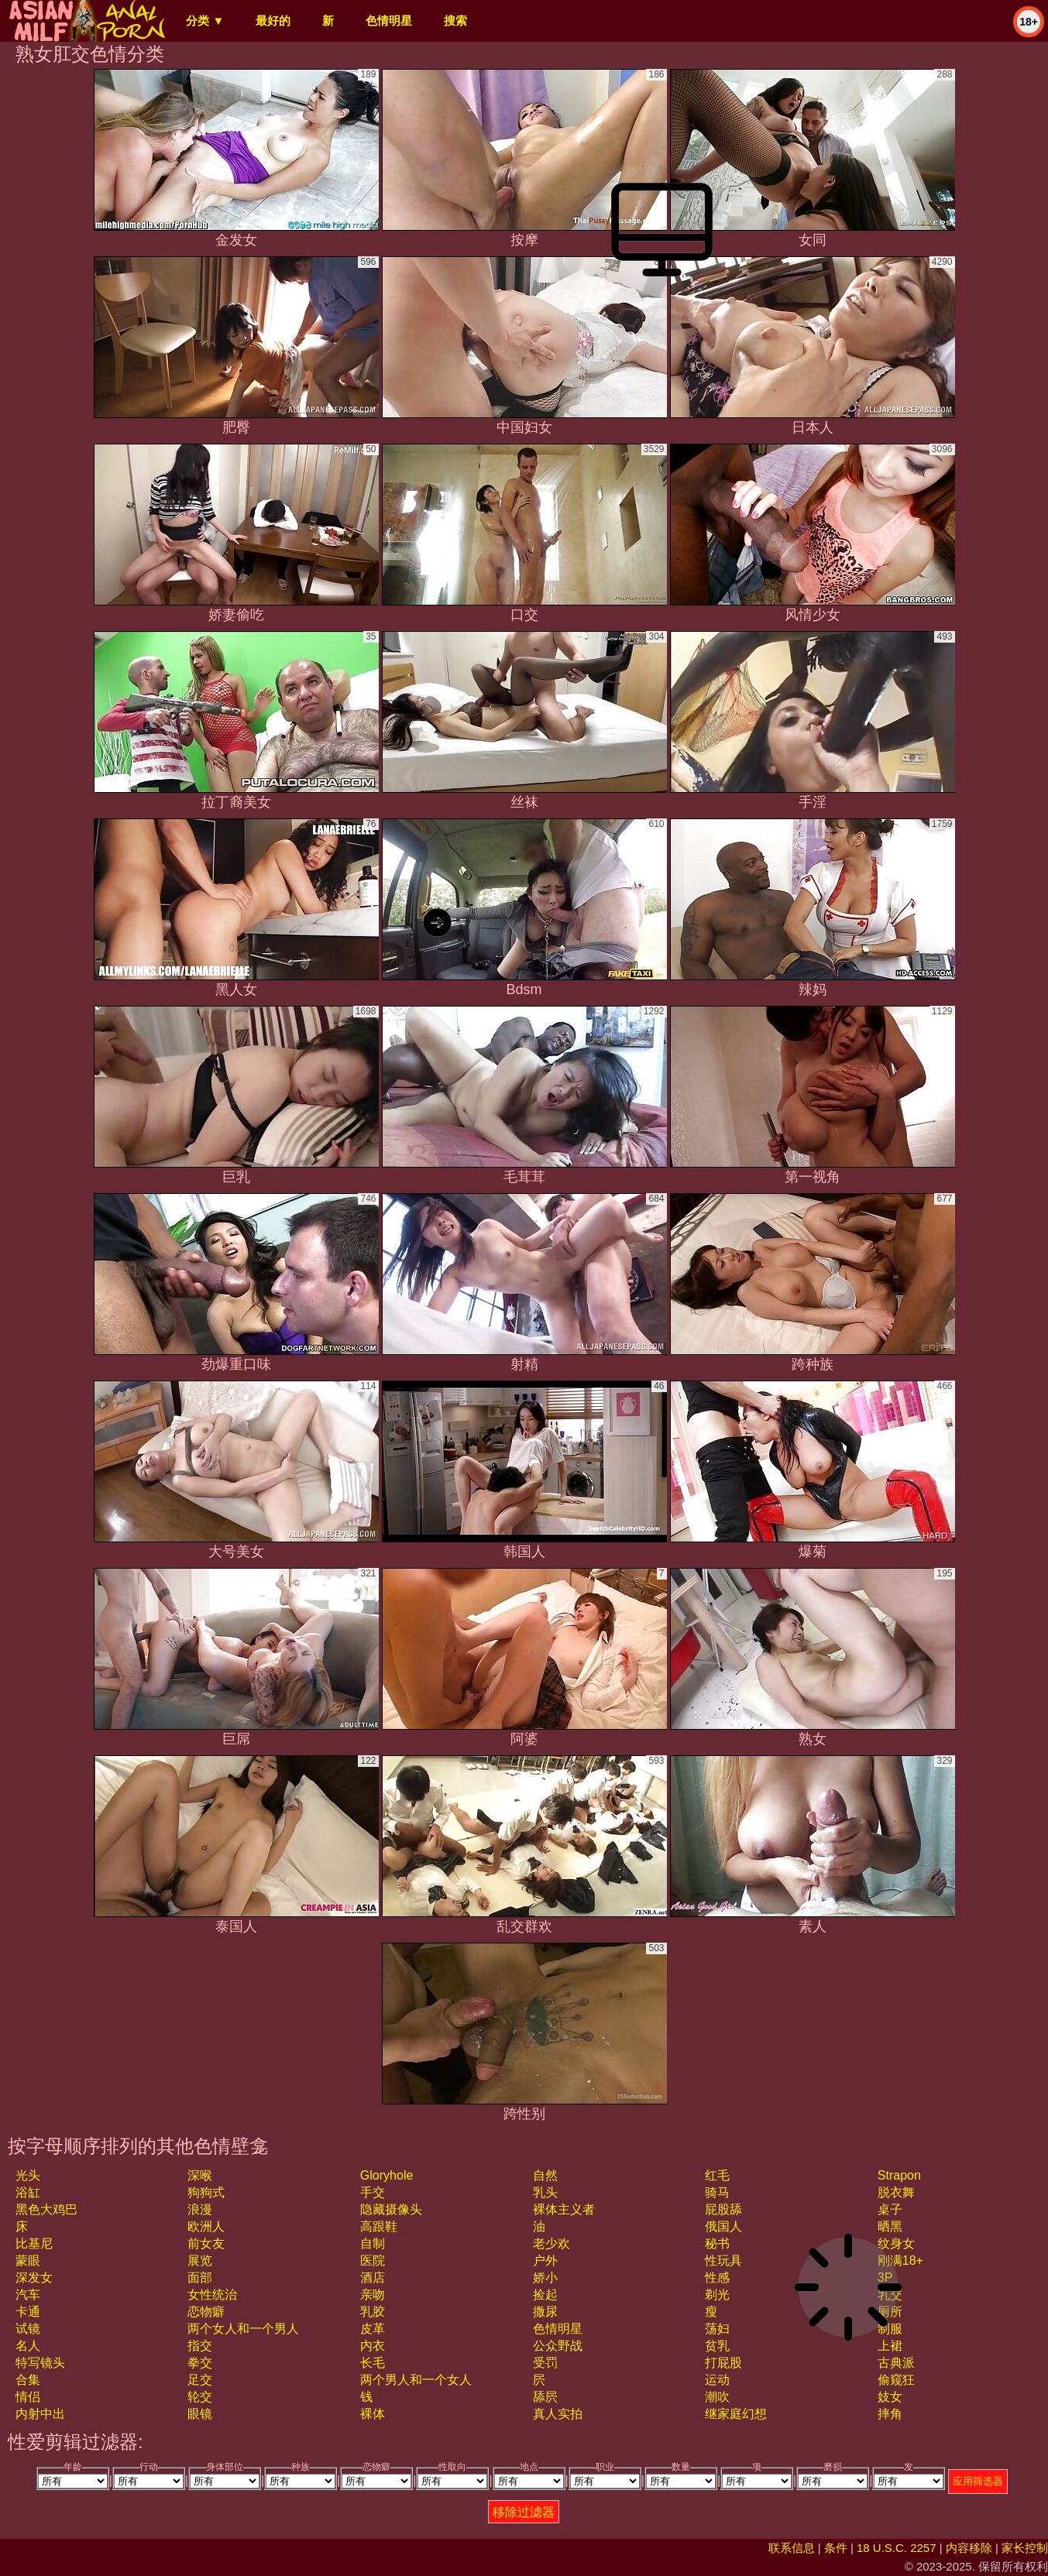  Describe the element at coordinates (437, 922) in the screenshot. I see `proceed to the next step` at that location.